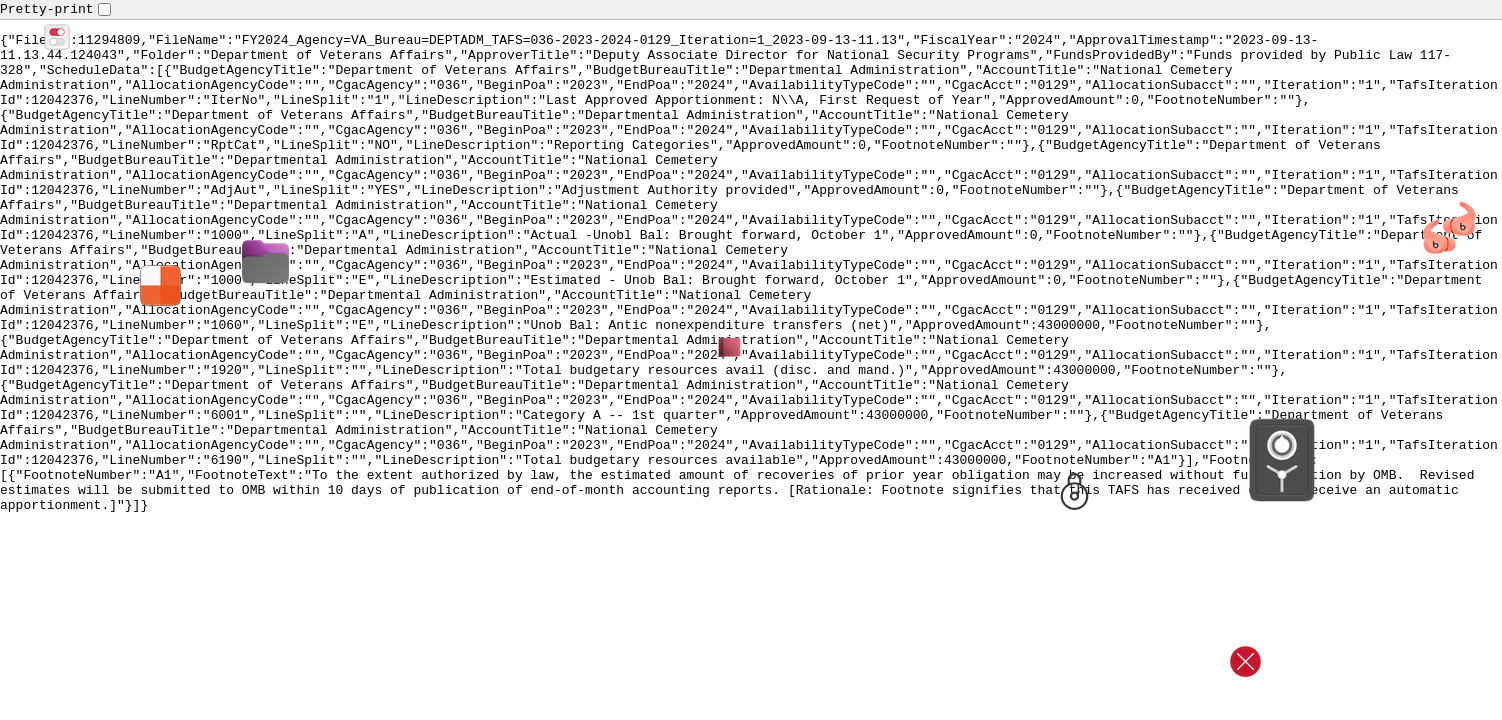 This screenshot has height=720, width=1502. Describe the element at coordinates (1449, 228) in the screenshot. I see `beats fit pro earbuds in coral pink` at that location.